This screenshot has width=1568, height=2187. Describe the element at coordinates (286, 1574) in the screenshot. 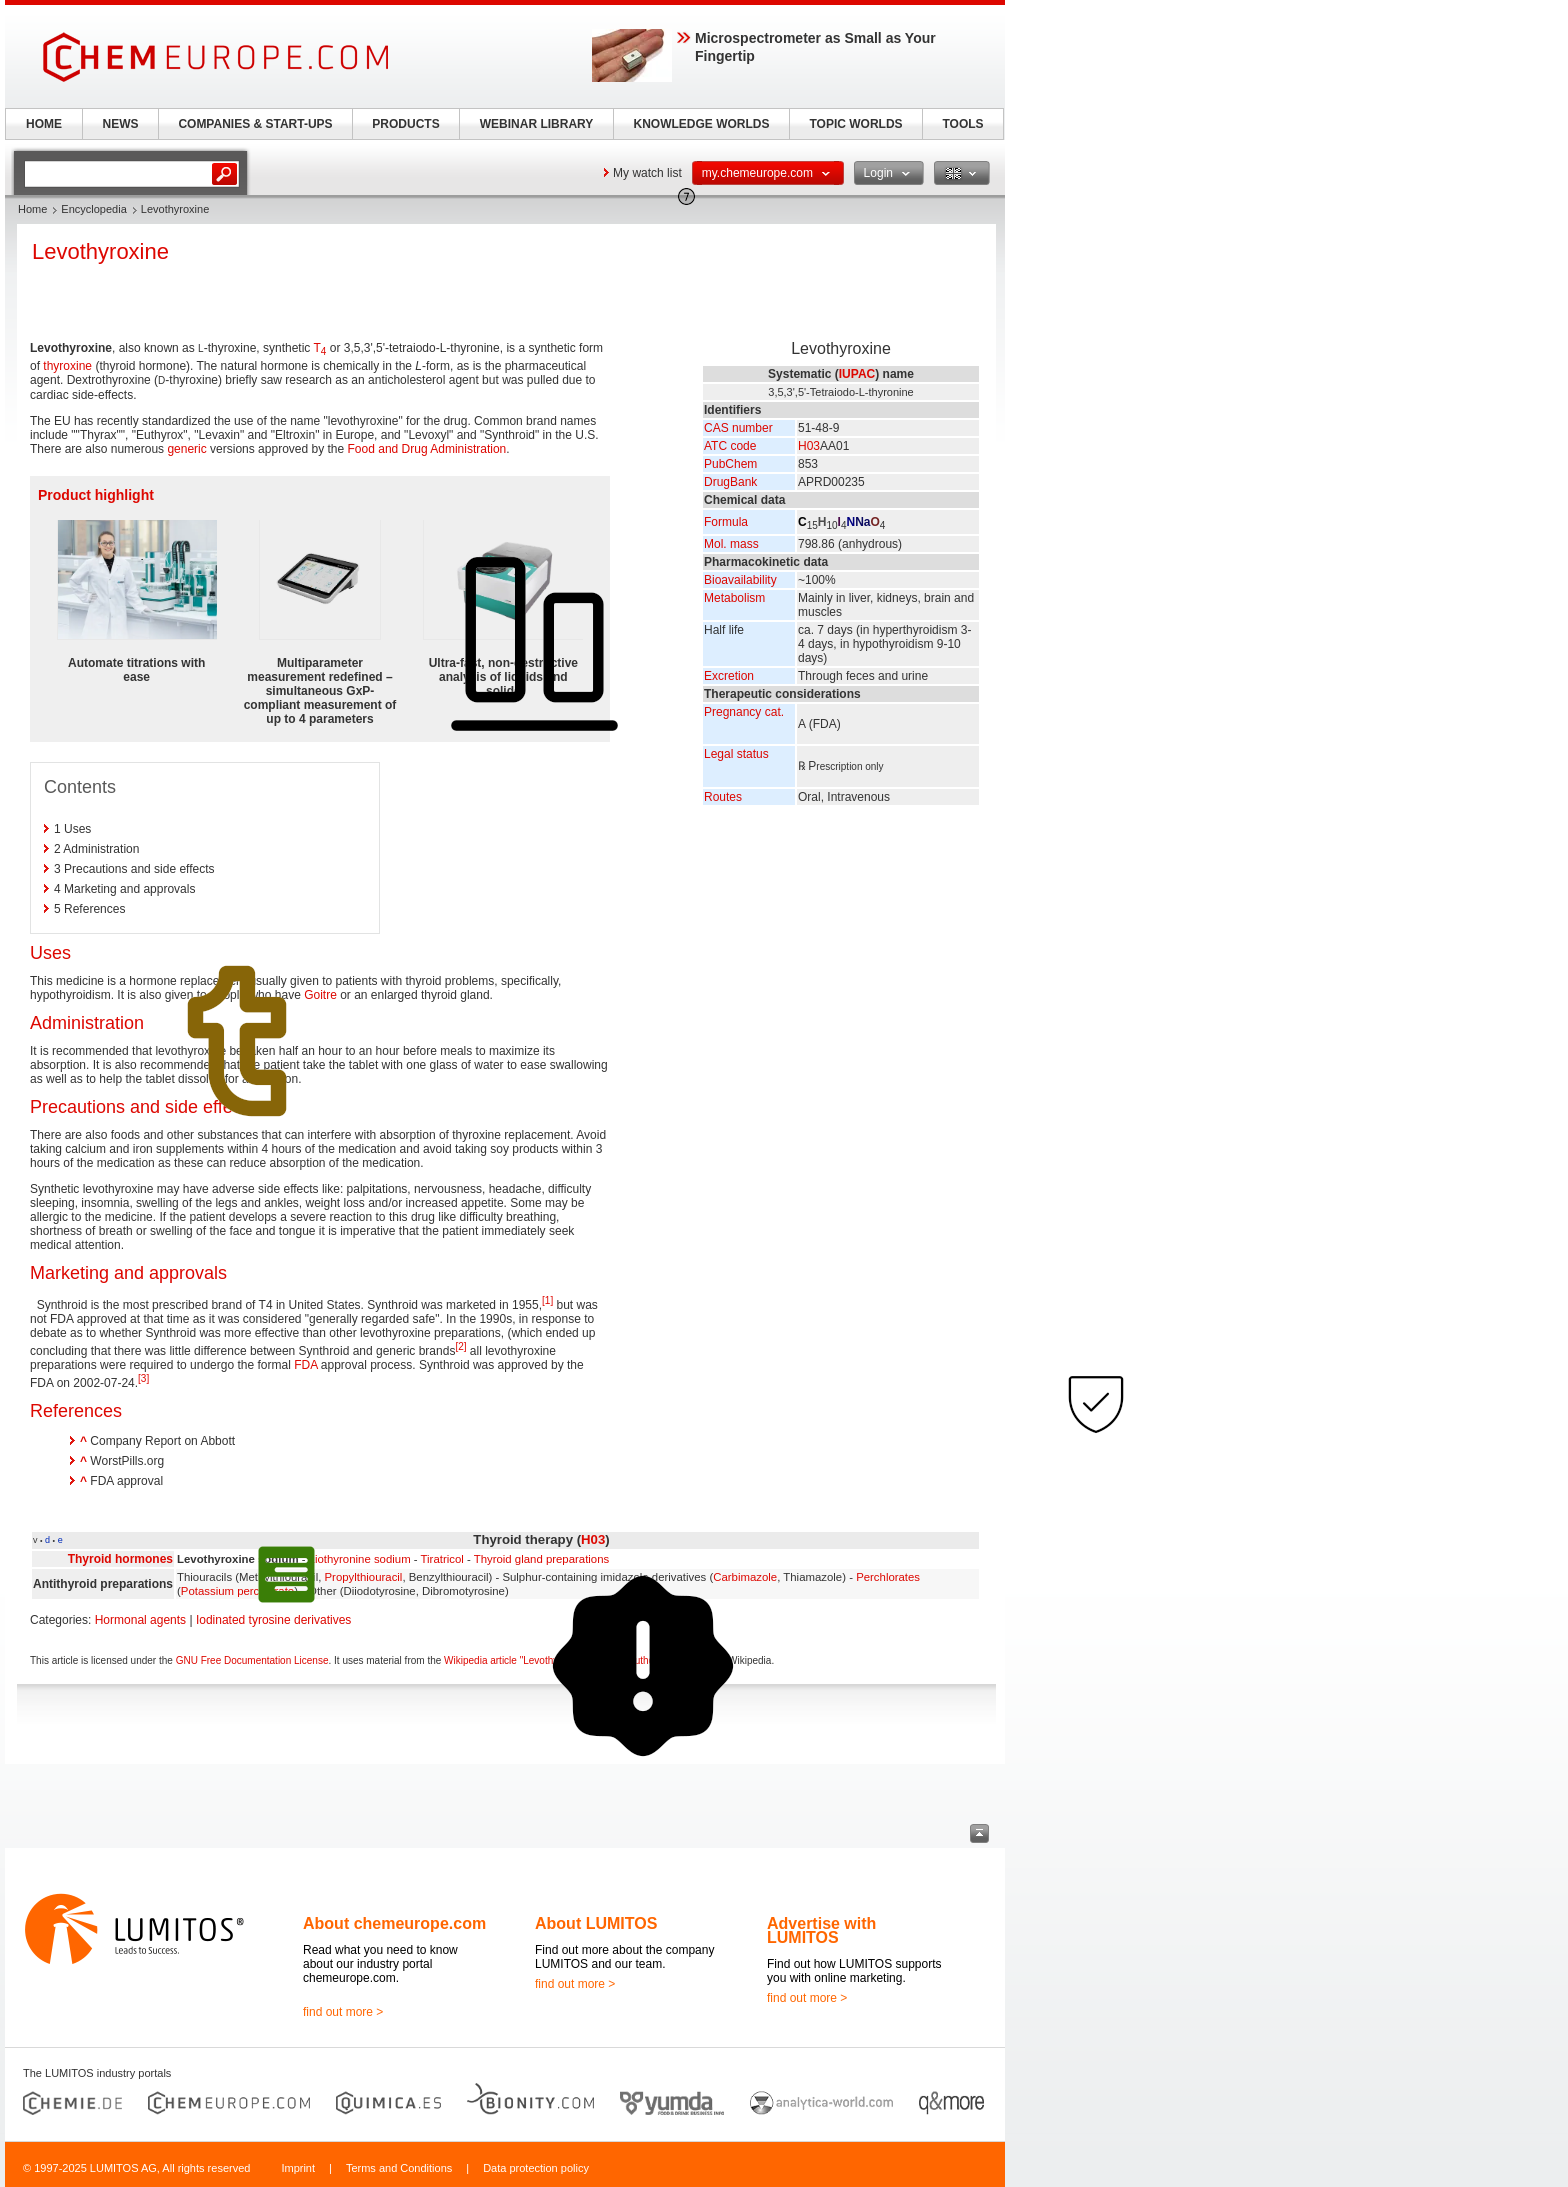

I see `align text to the right` at that location.